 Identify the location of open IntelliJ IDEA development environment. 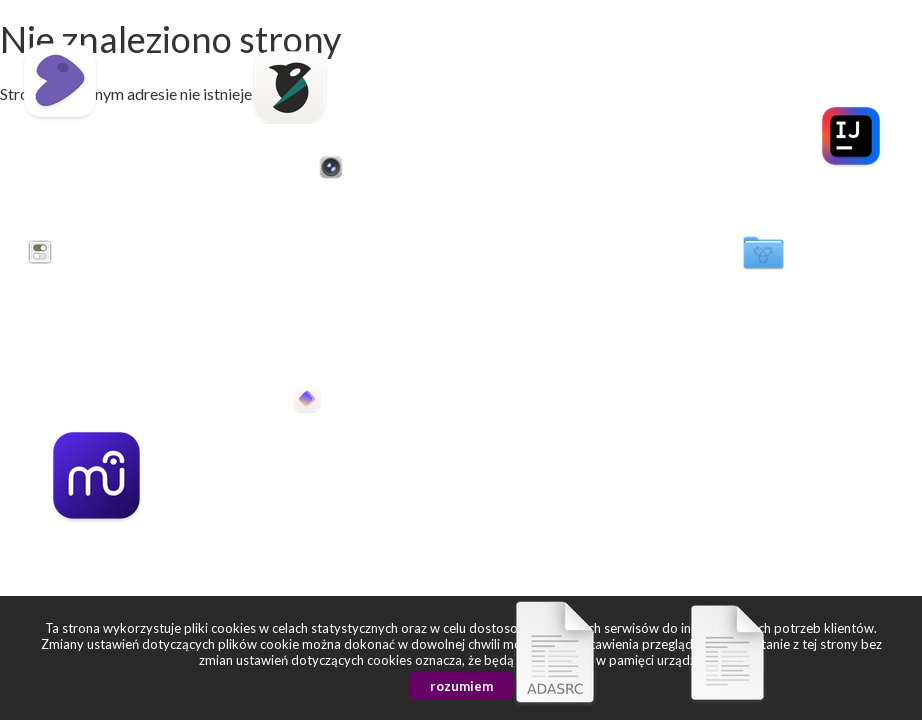
(851, 136).